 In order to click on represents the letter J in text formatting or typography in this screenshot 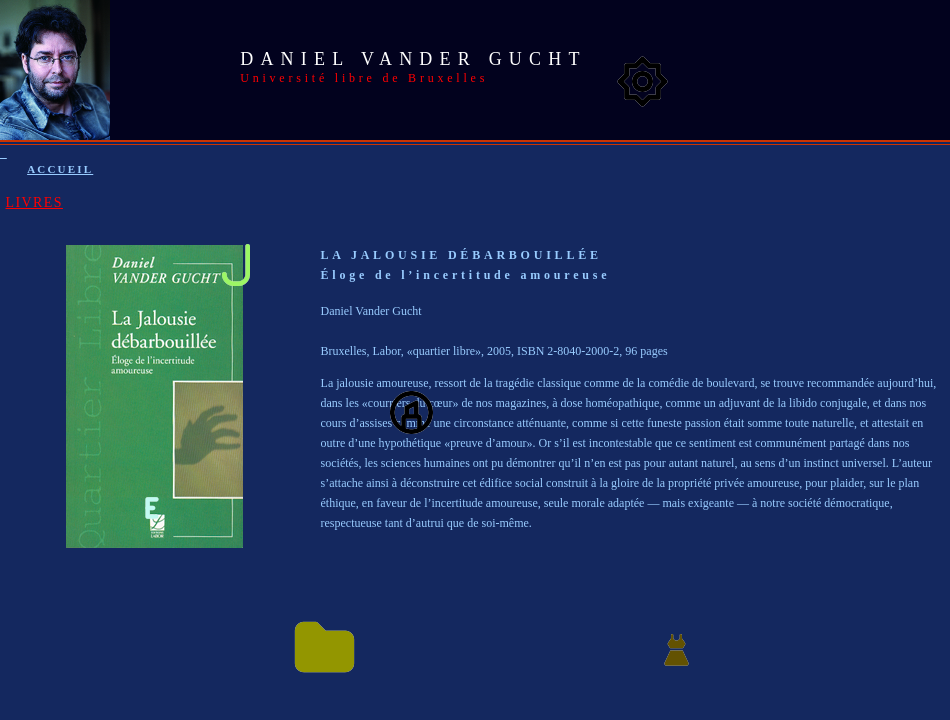, I will do `click(236, 265)`.